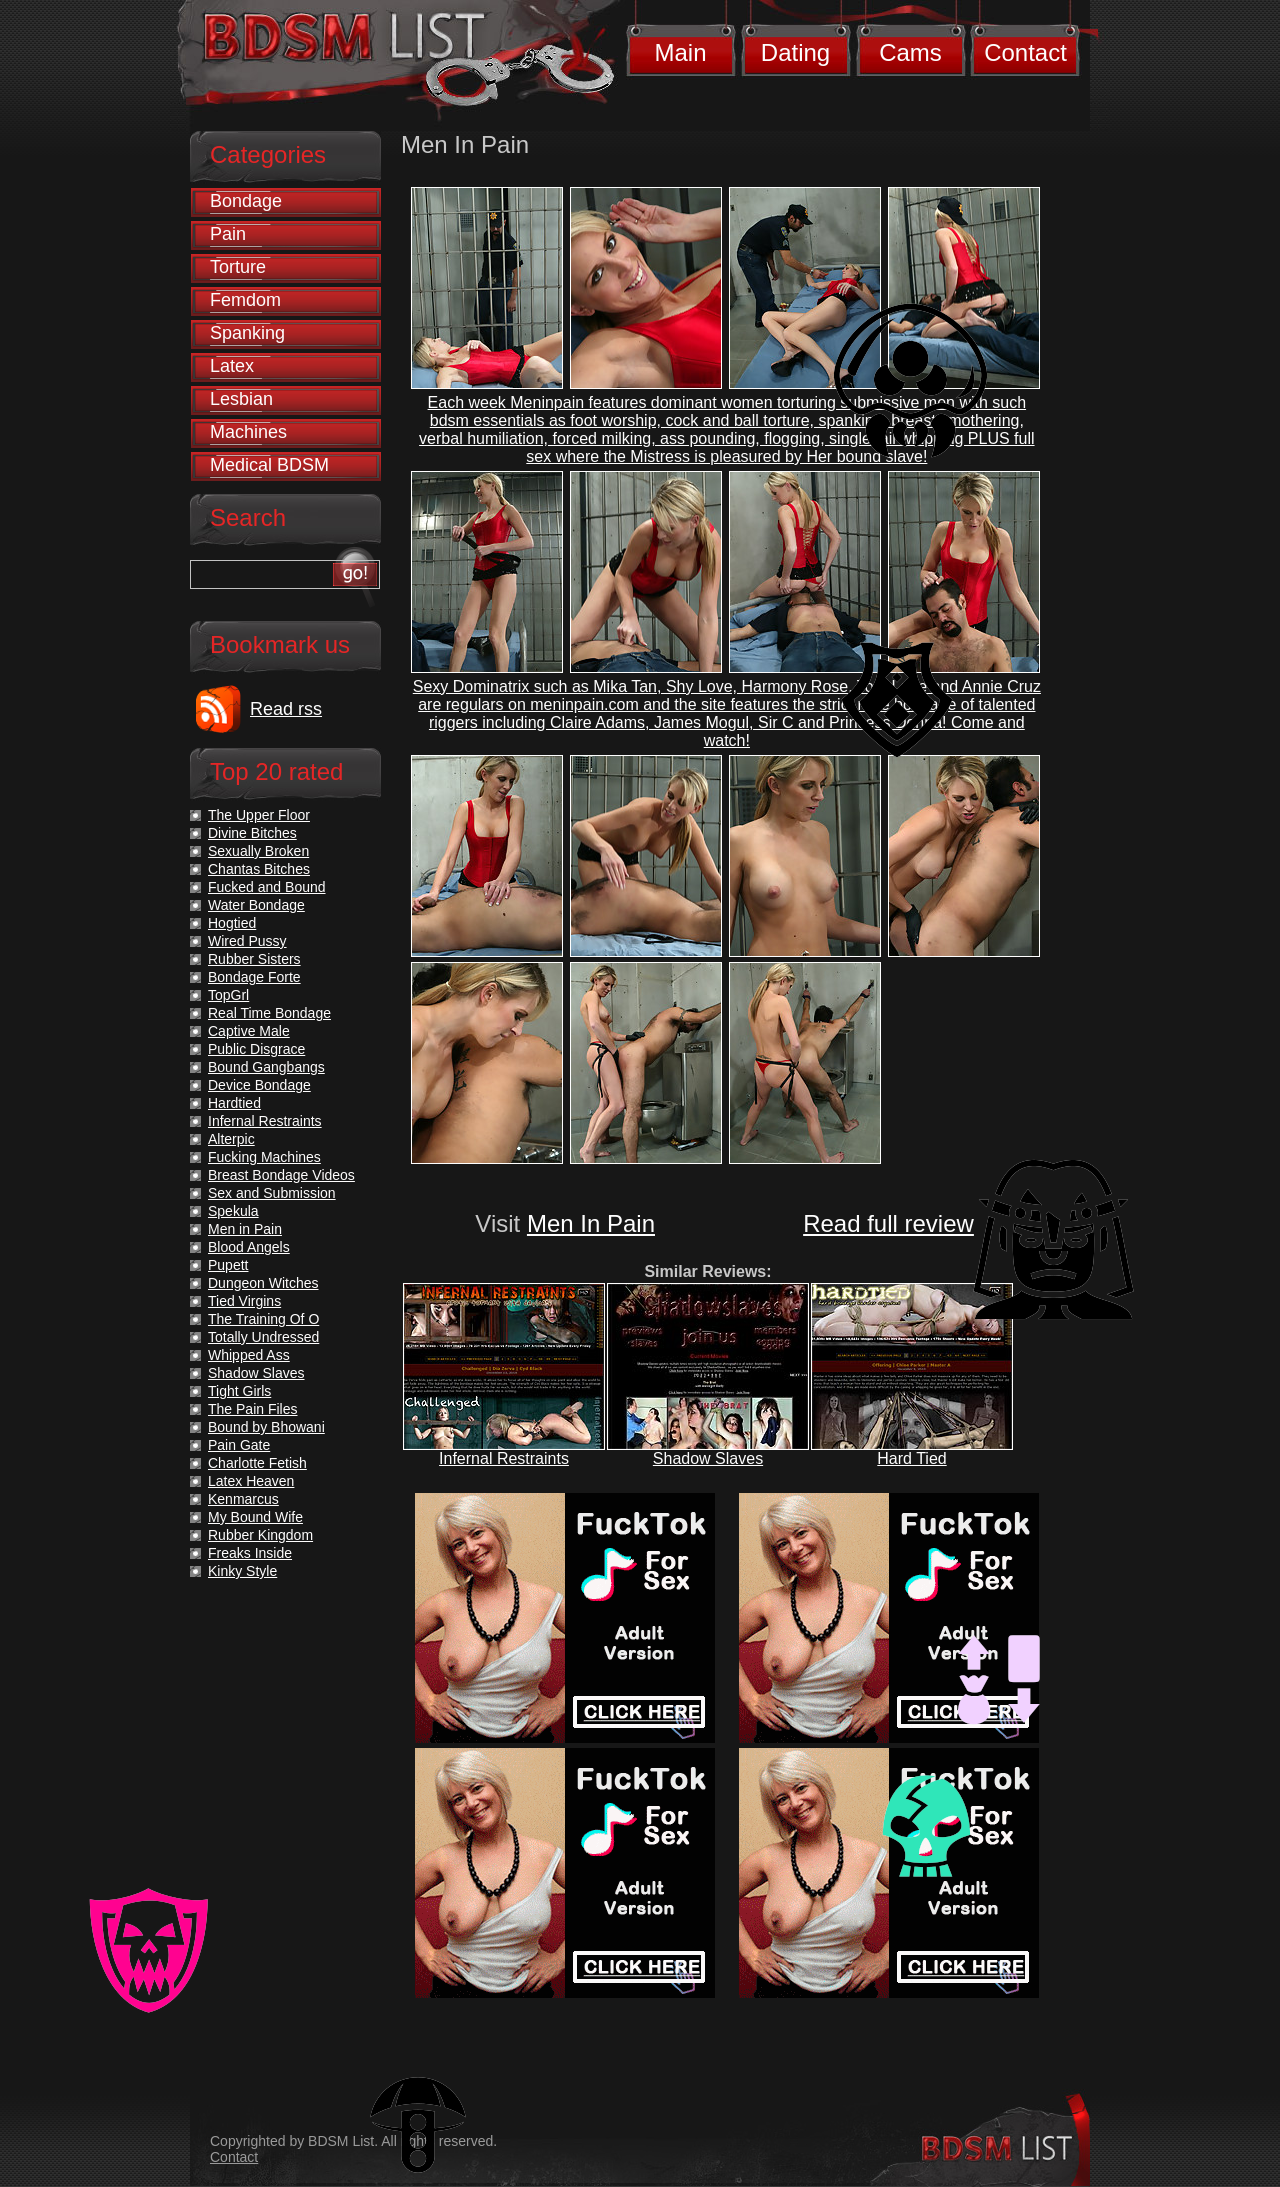 Image resolution: width=1280 pixels, height=2187 pixels. Describe the element at coordinates (999, 1679) in the screenshot. I see `purchase in-game cards or items` at that location.